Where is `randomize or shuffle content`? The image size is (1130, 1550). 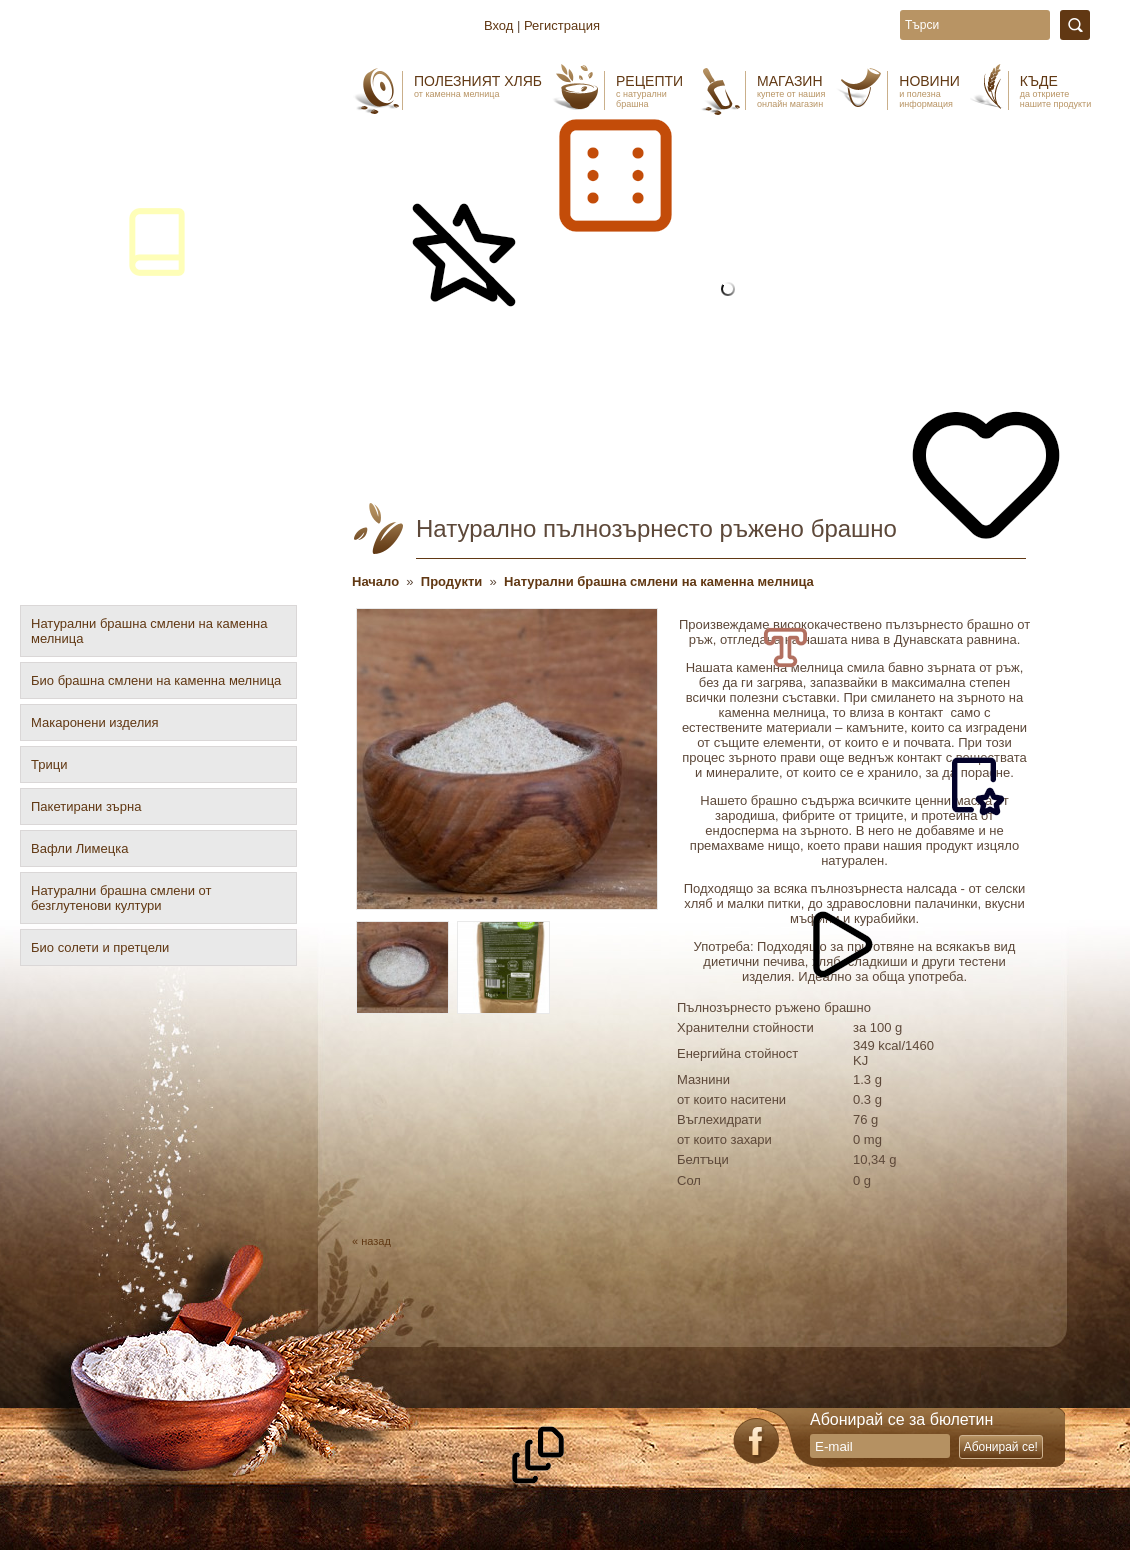
randomize or shuffle content is located at coordinates (615, 175).